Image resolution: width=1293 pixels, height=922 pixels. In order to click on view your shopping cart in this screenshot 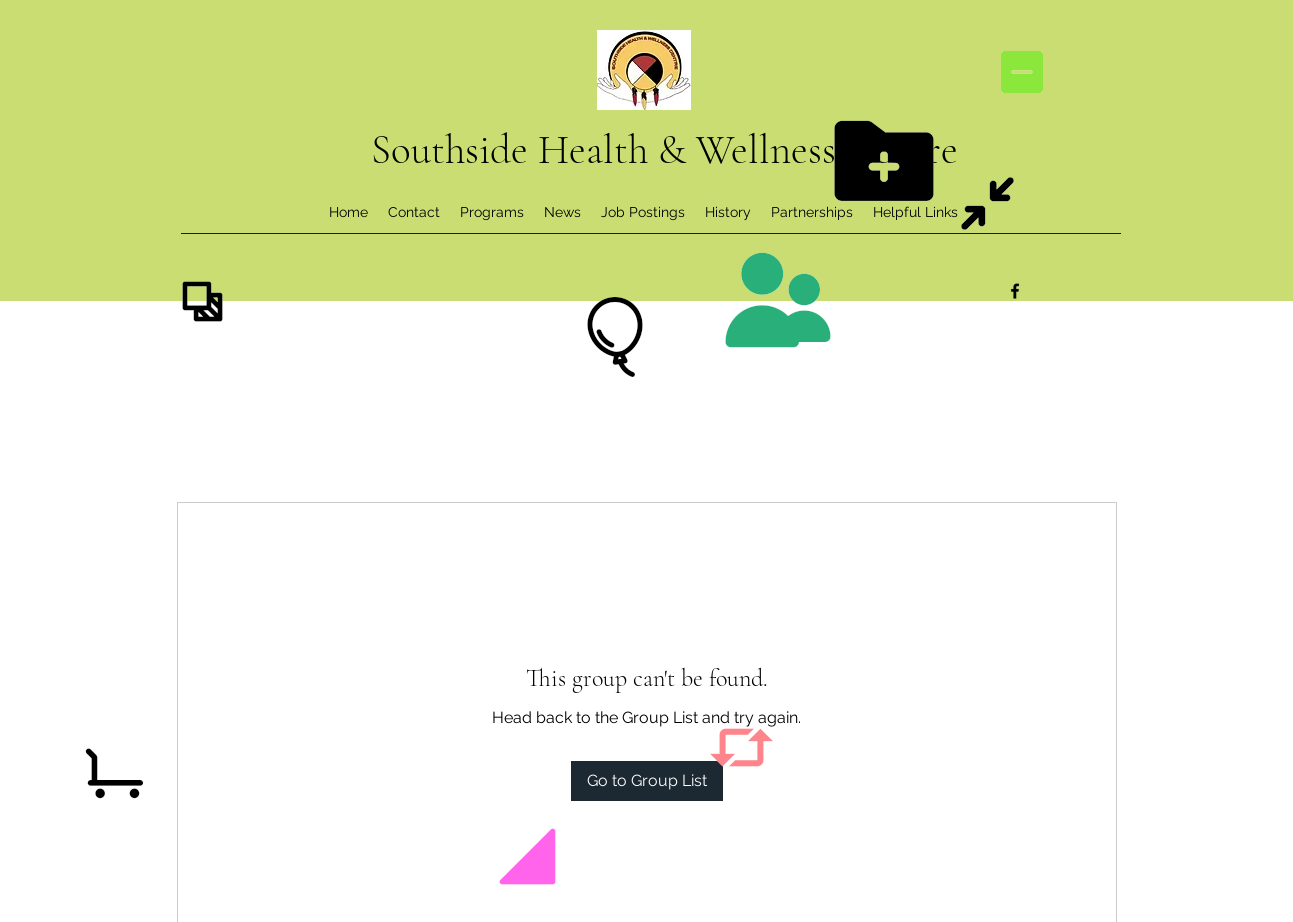, I will do `click(113, 770)`.